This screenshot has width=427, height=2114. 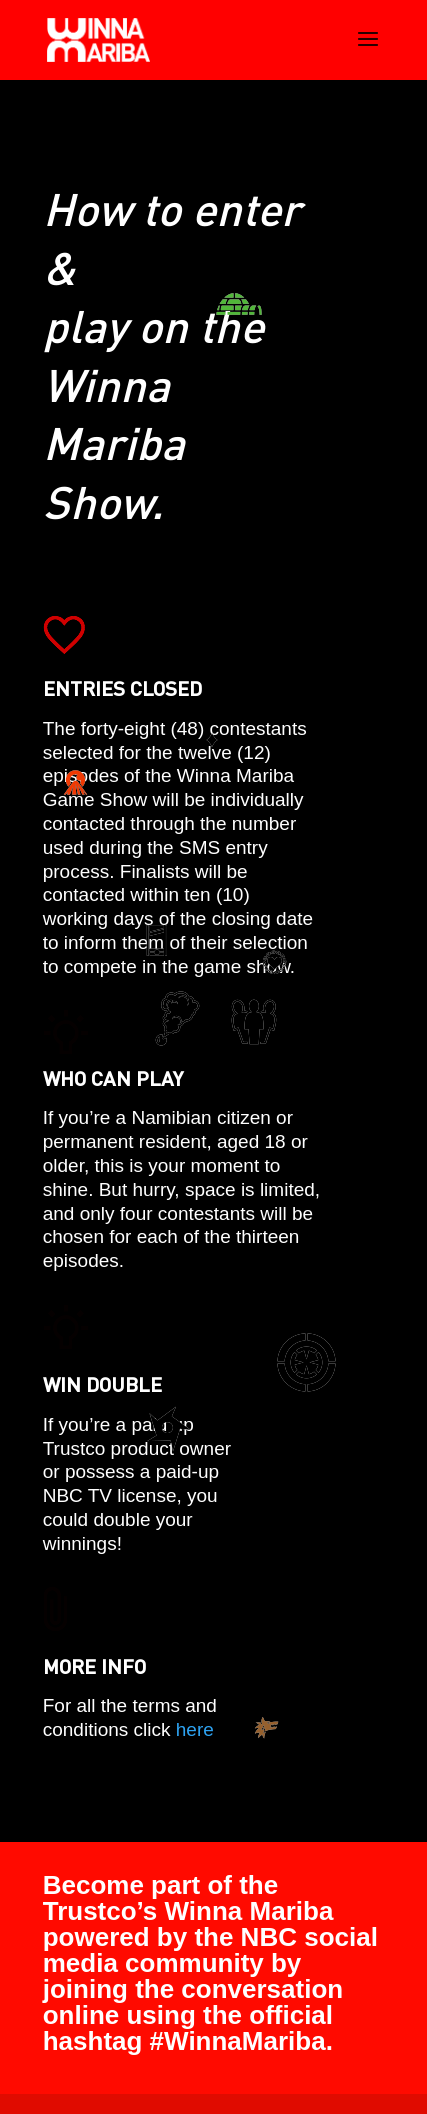 I want to click on indicates diamond suit in card games, so click(x=212, y=740).